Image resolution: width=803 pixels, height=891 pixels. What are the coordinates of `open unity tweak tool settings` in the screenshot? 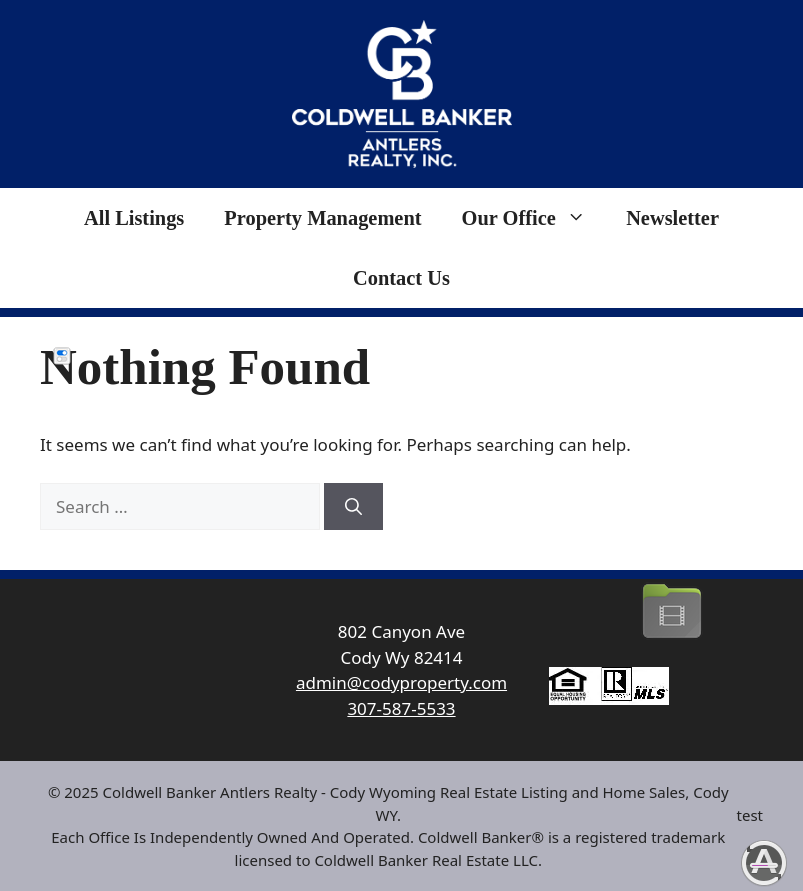 It's located at (62, 356).